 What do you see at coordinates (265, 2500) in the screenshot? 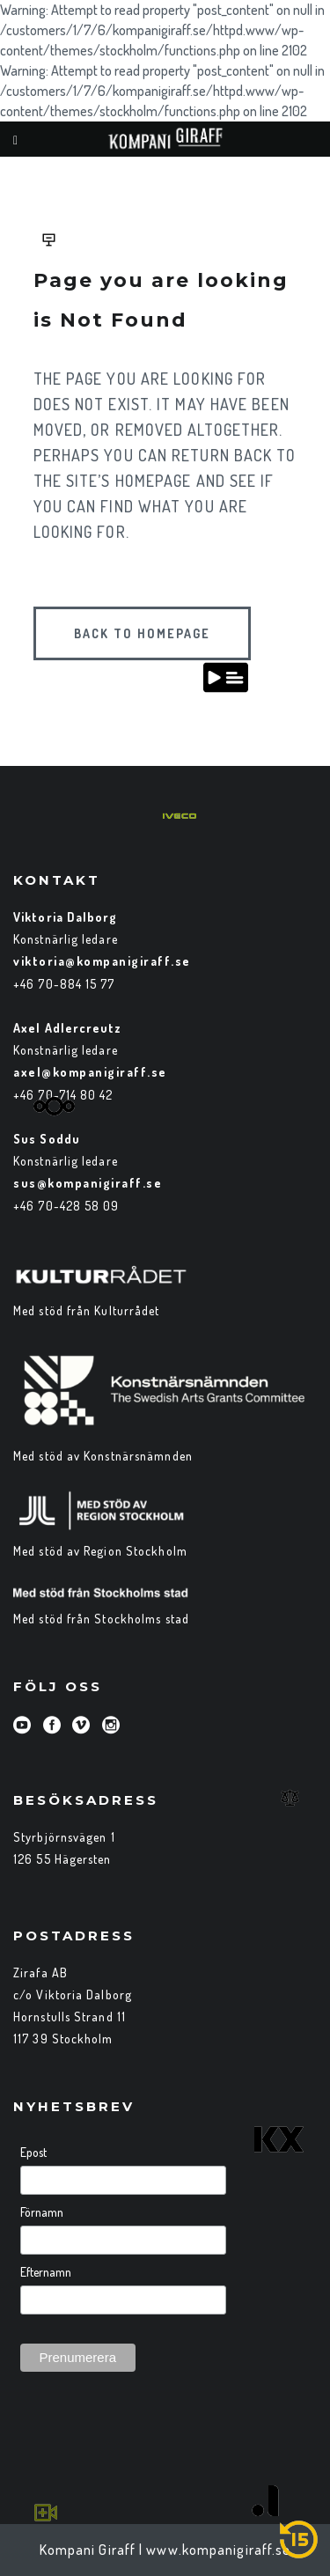
I see `visit dunked portfolio website` at bounding box center [265, 2500].